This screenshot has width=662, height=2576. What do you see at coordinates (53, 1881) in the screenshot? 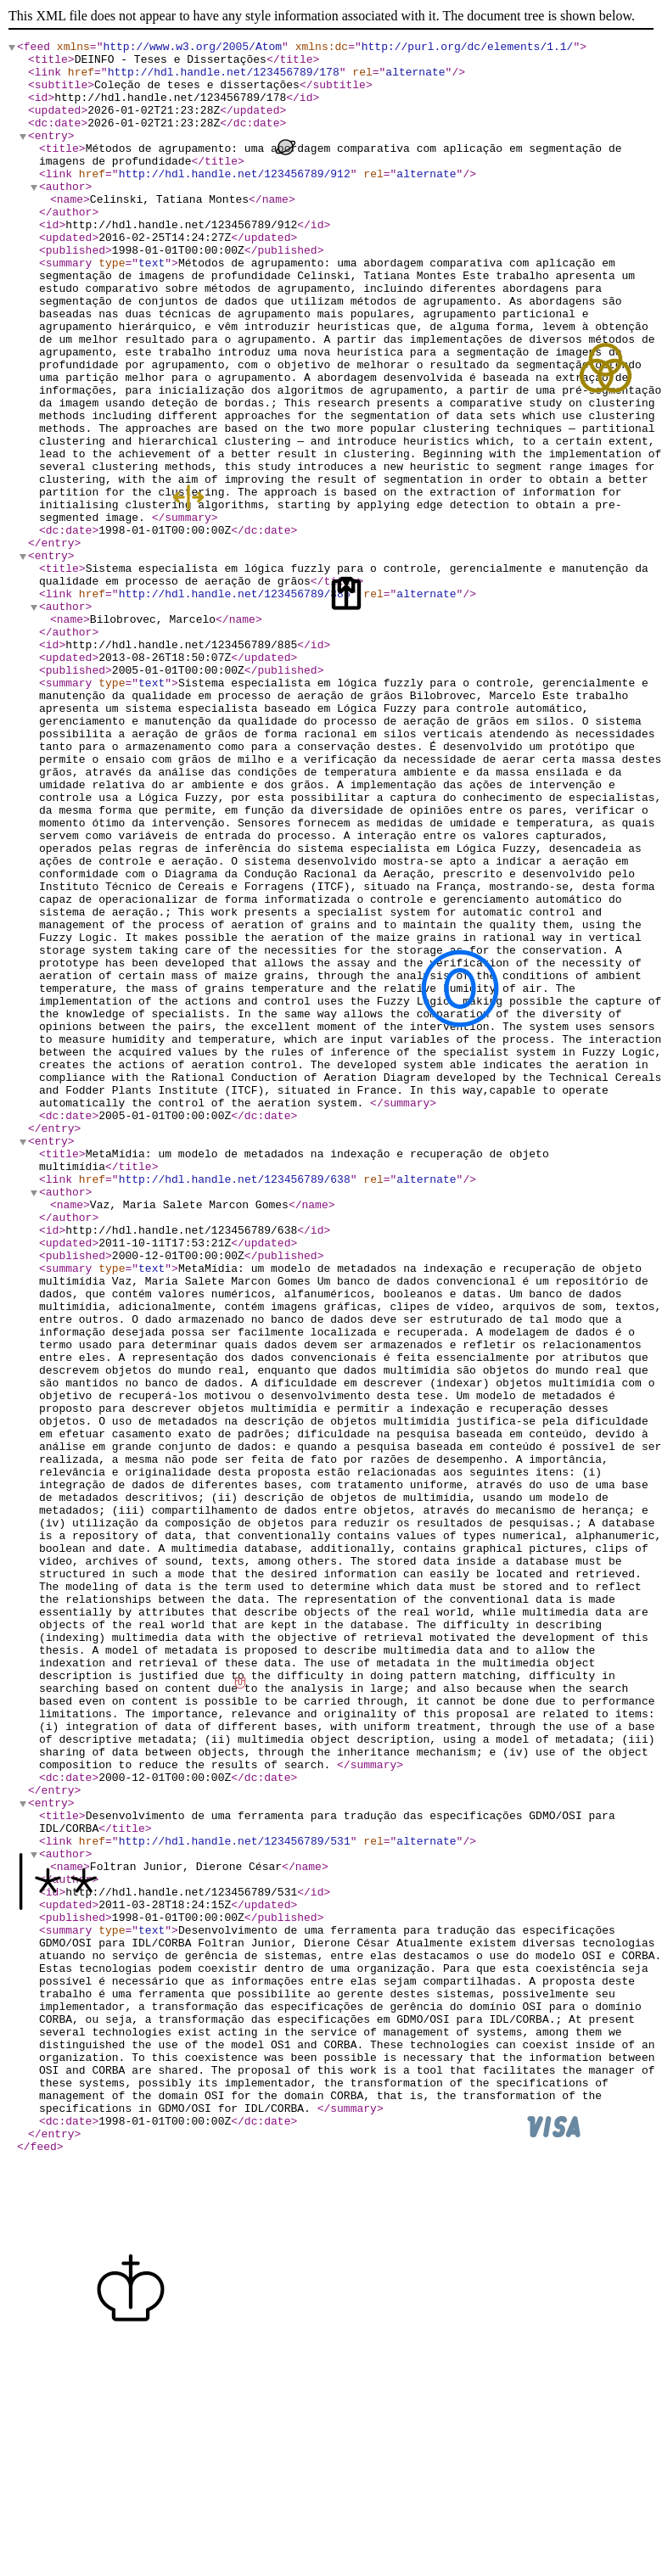
I see `enter or view password field` at bounding box center [53, 1881].